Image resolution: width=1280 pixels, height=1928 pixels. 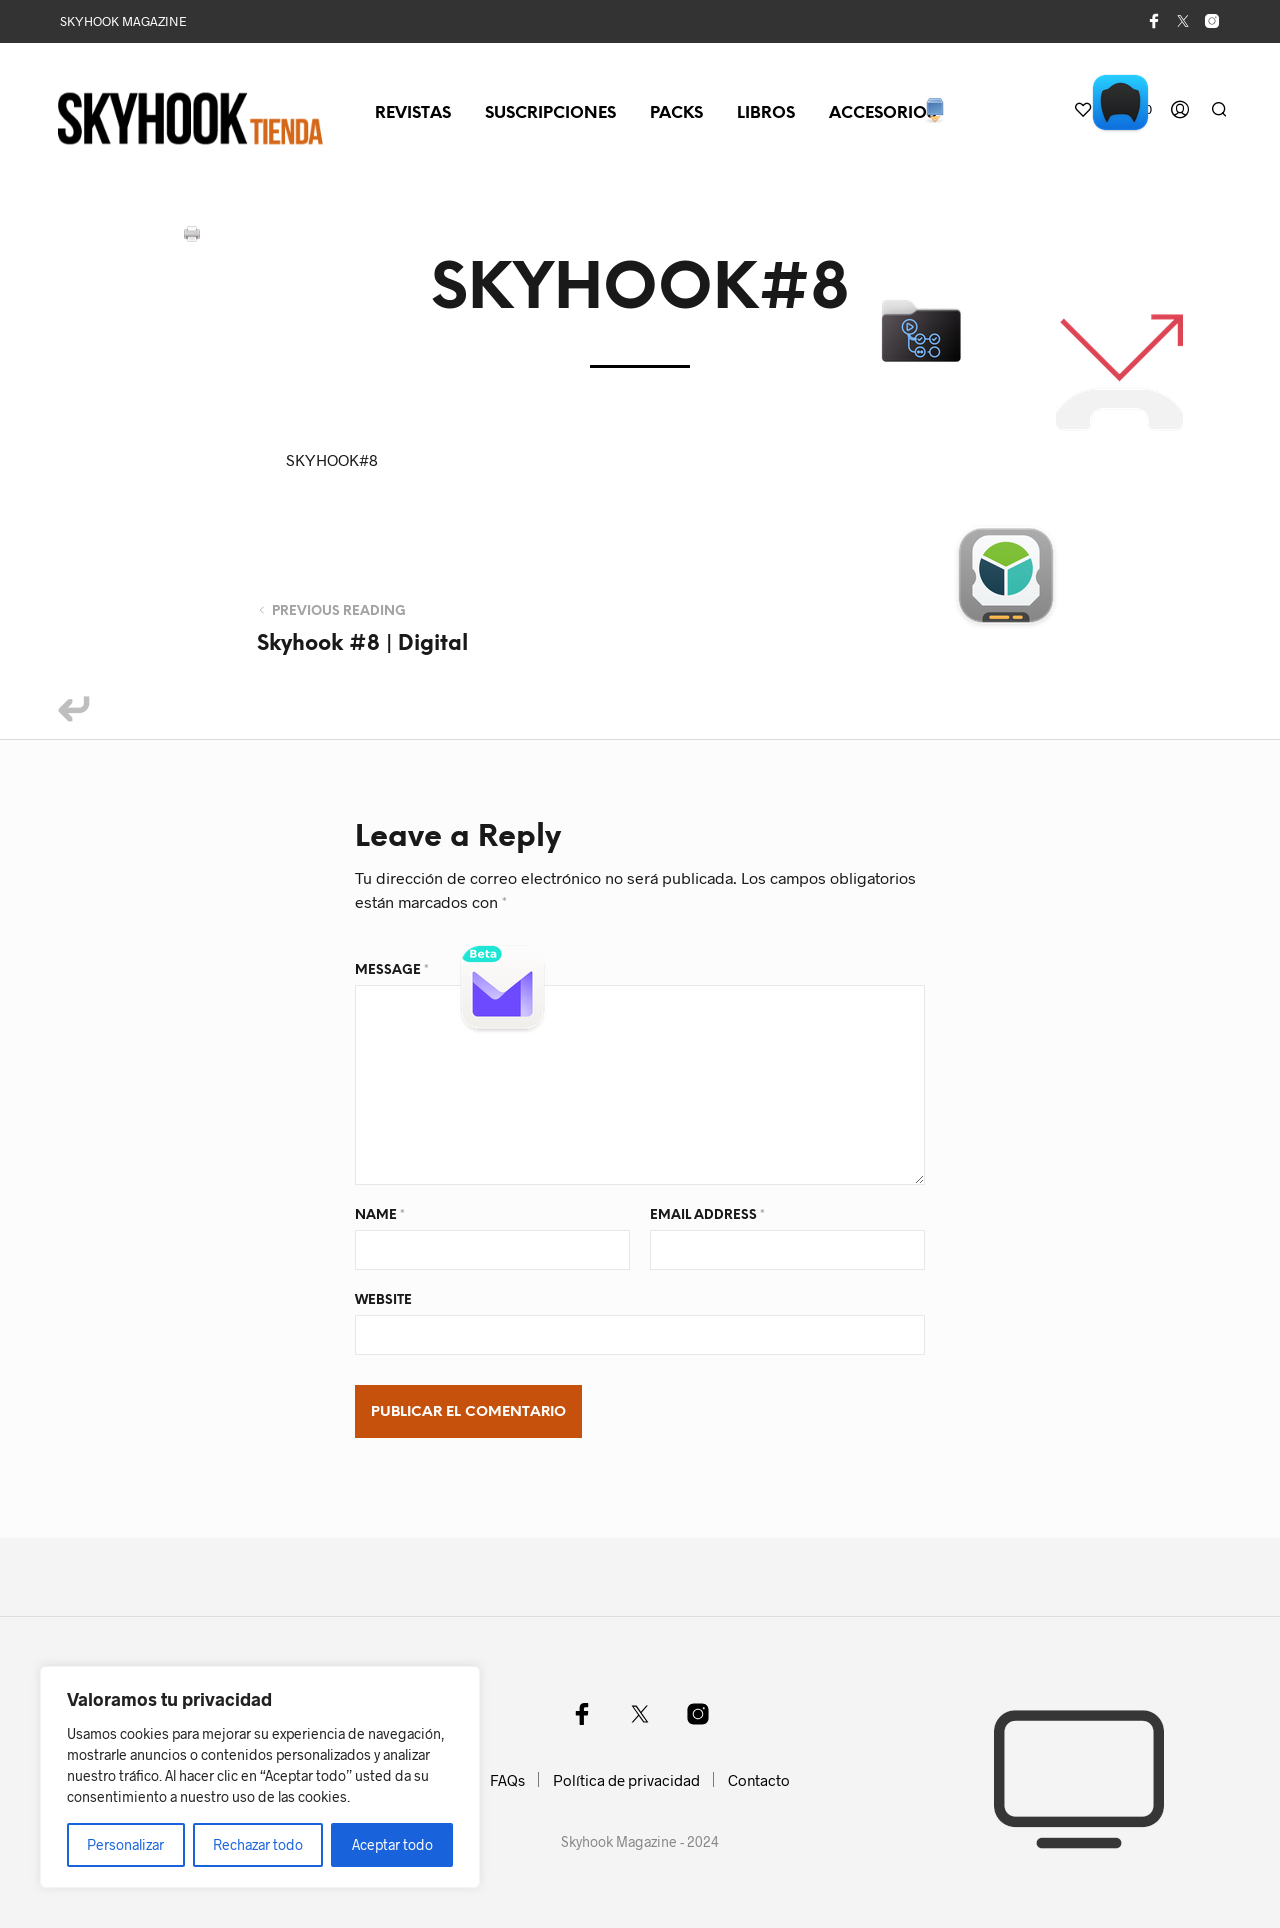 What do you see at coordinates (921, 333) in the screenshot?
I see `folder containing github actions workflows` at bounding box center [921, 333].